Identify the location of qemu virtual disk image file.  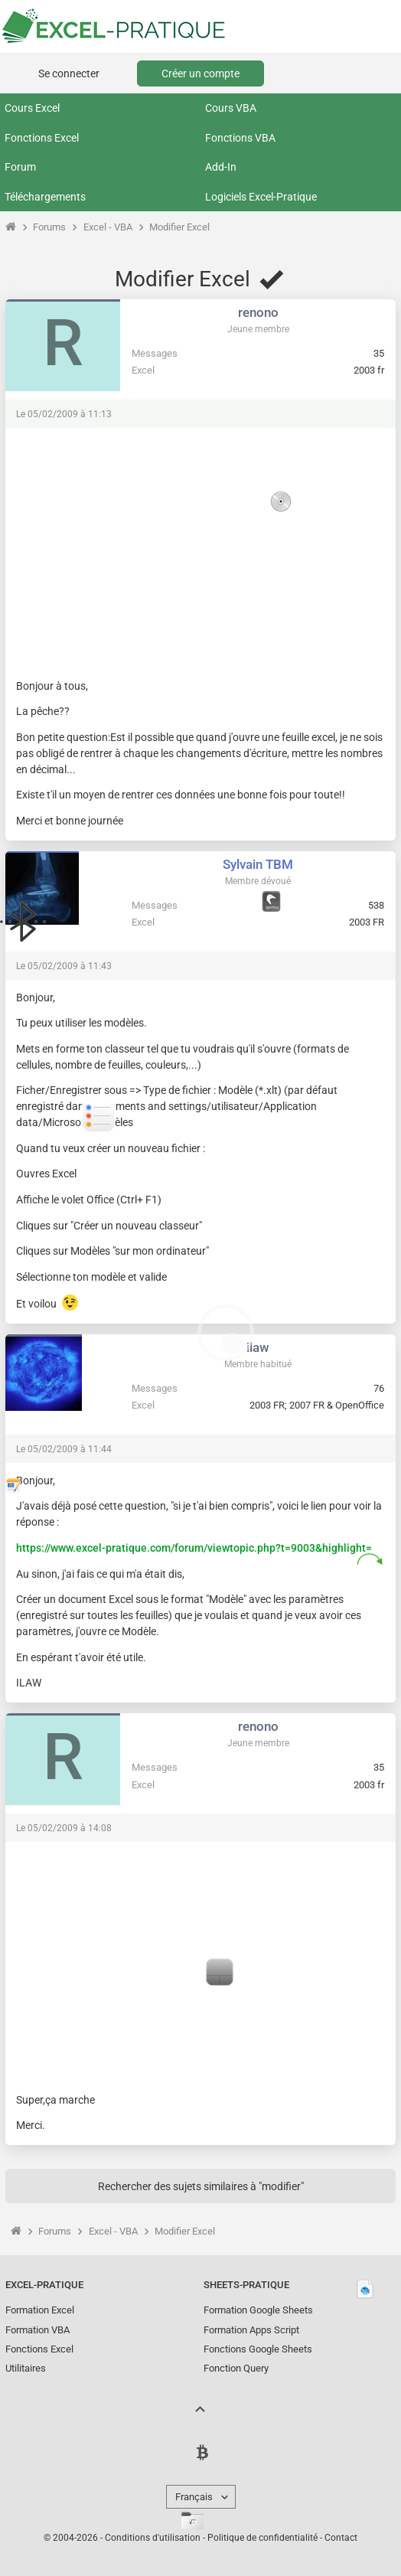
(271, 901).